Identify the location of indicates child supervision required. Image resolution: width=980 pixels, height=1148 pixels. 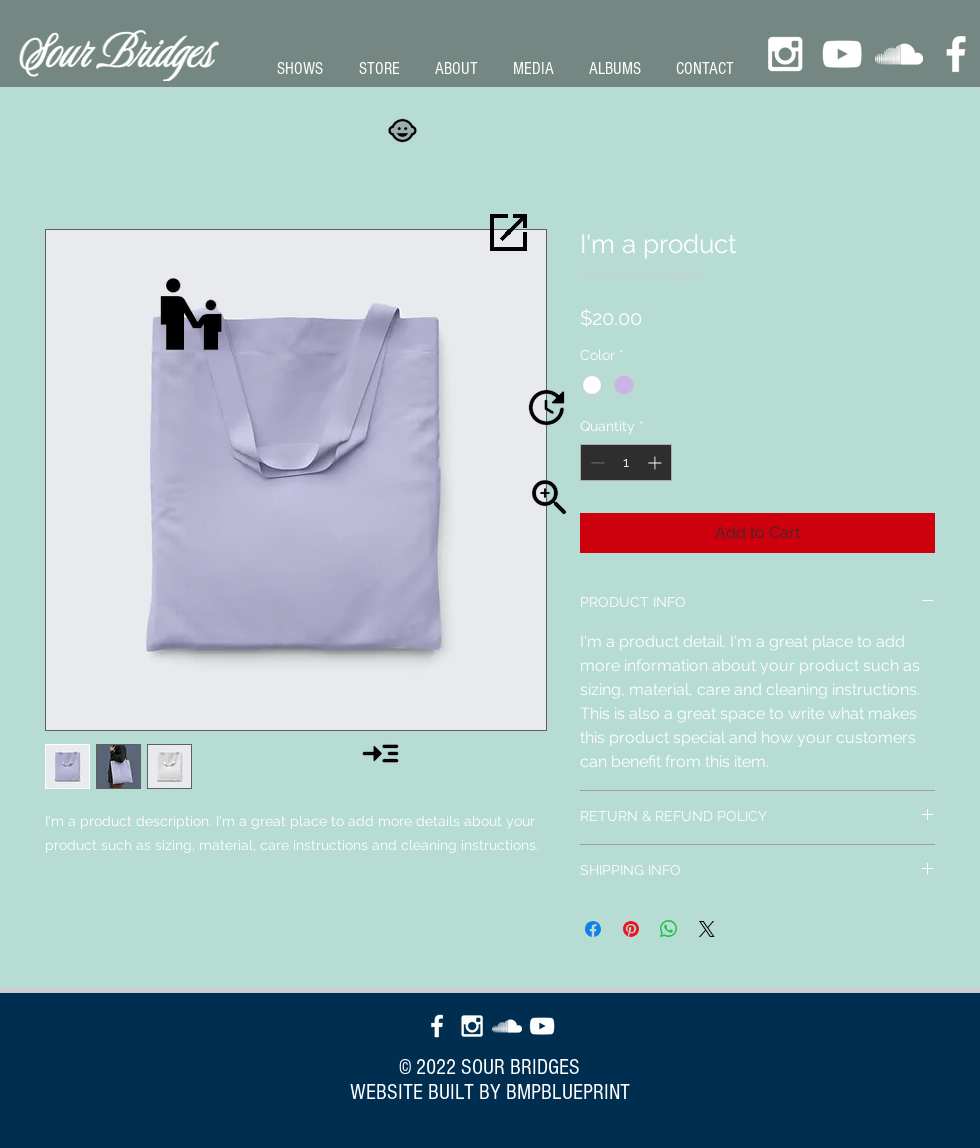
(193, 314).